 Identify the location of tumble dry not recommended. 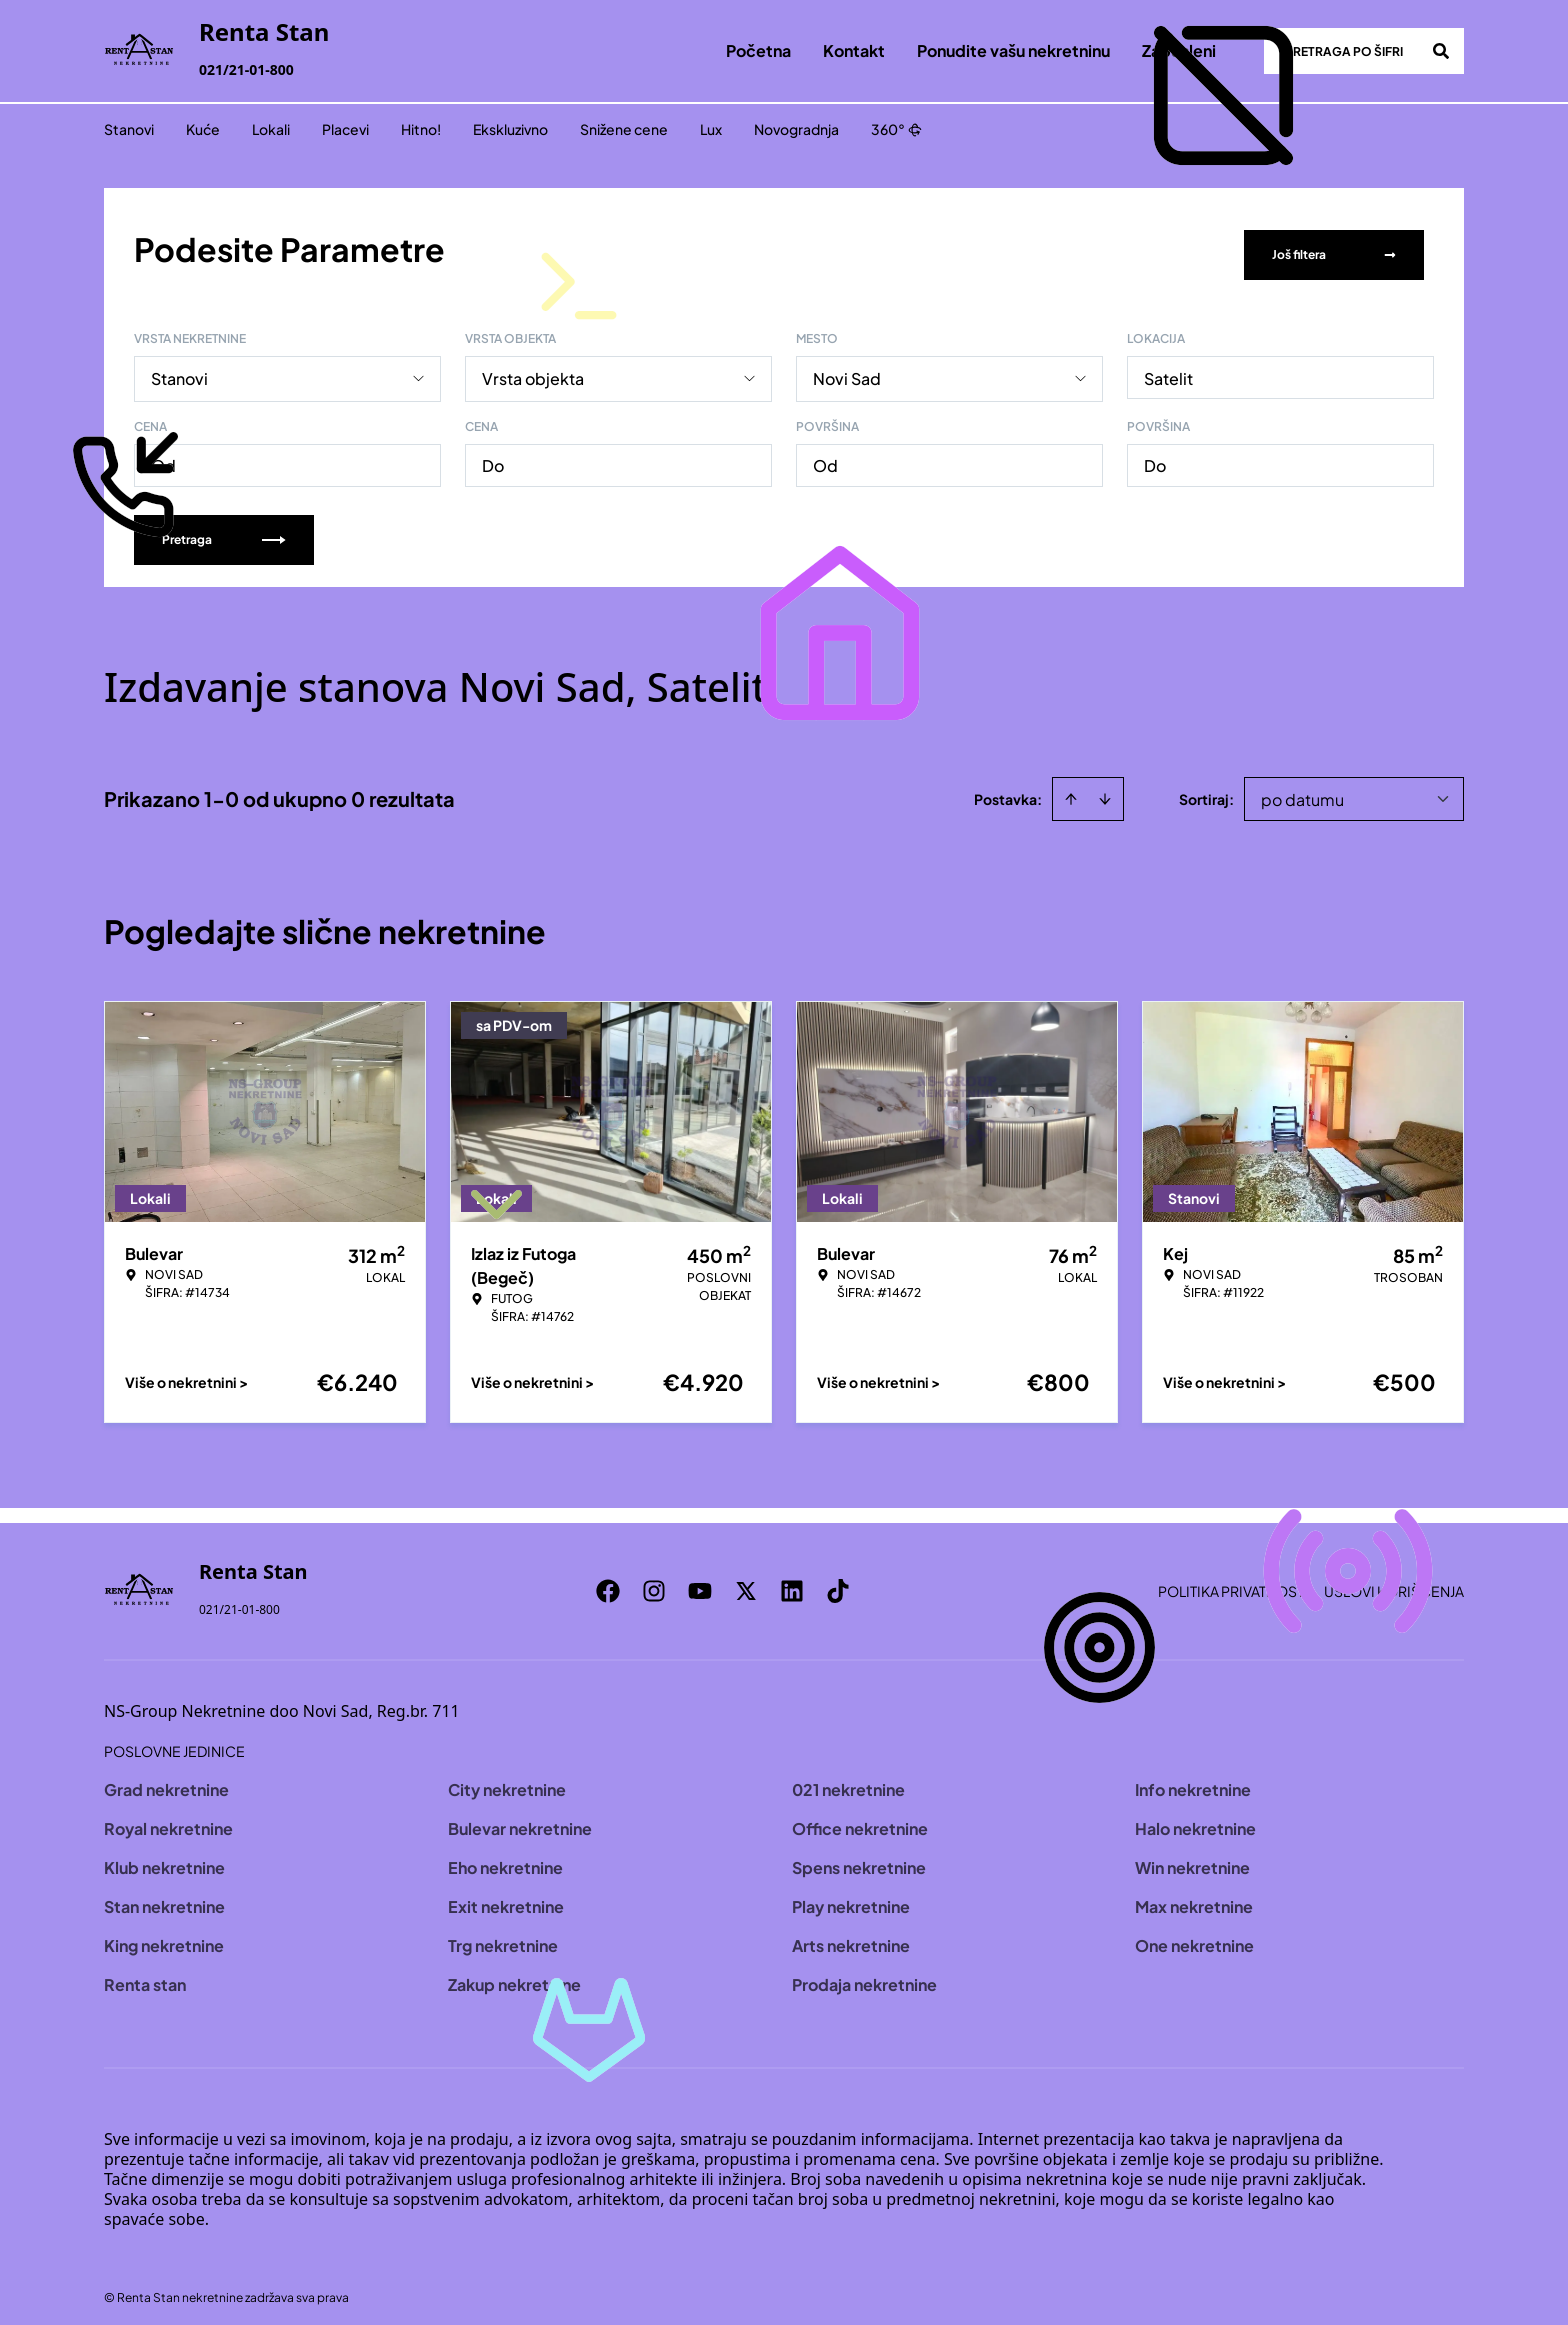
(1223, 95).